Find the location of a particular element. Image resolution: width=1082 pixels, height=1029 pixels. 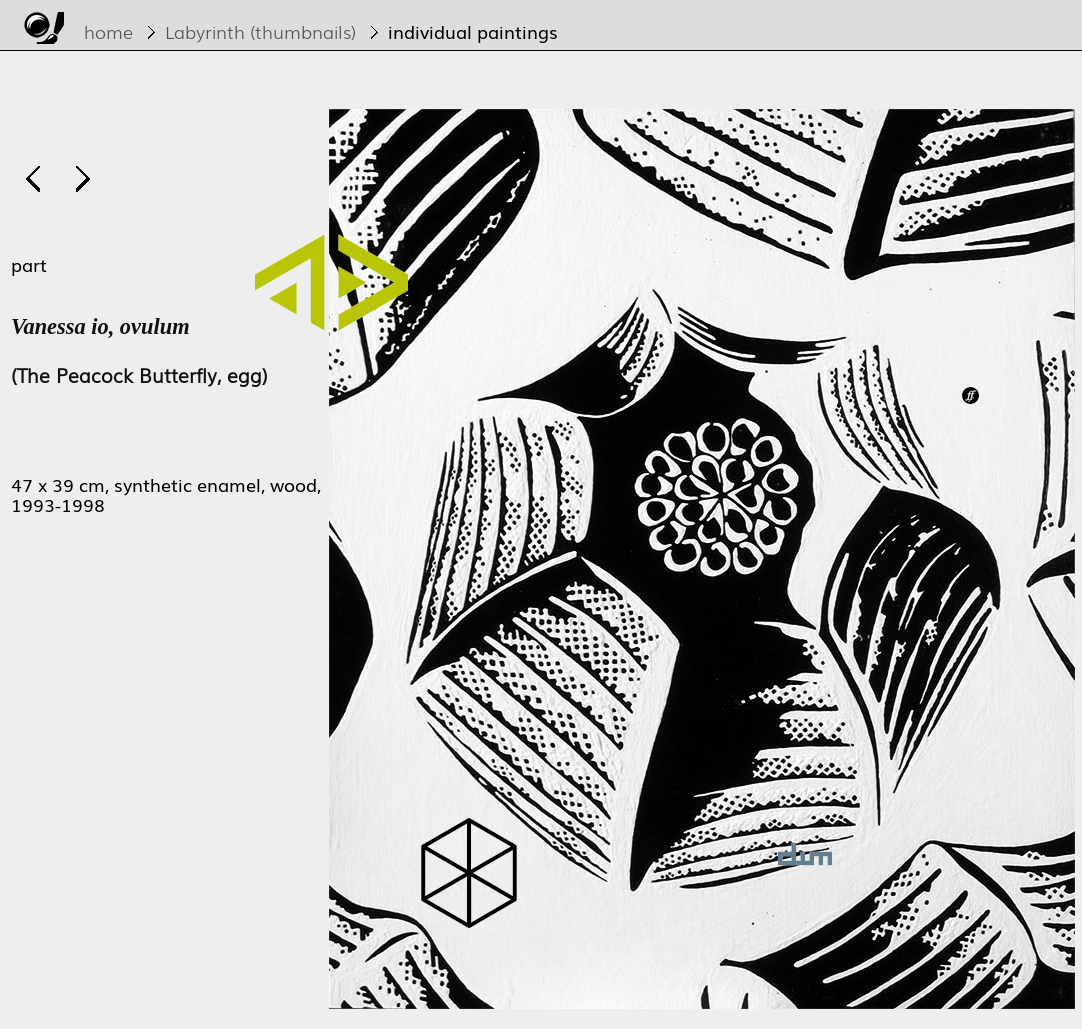

dwm window manager logo is located at coordinates (805, 854).